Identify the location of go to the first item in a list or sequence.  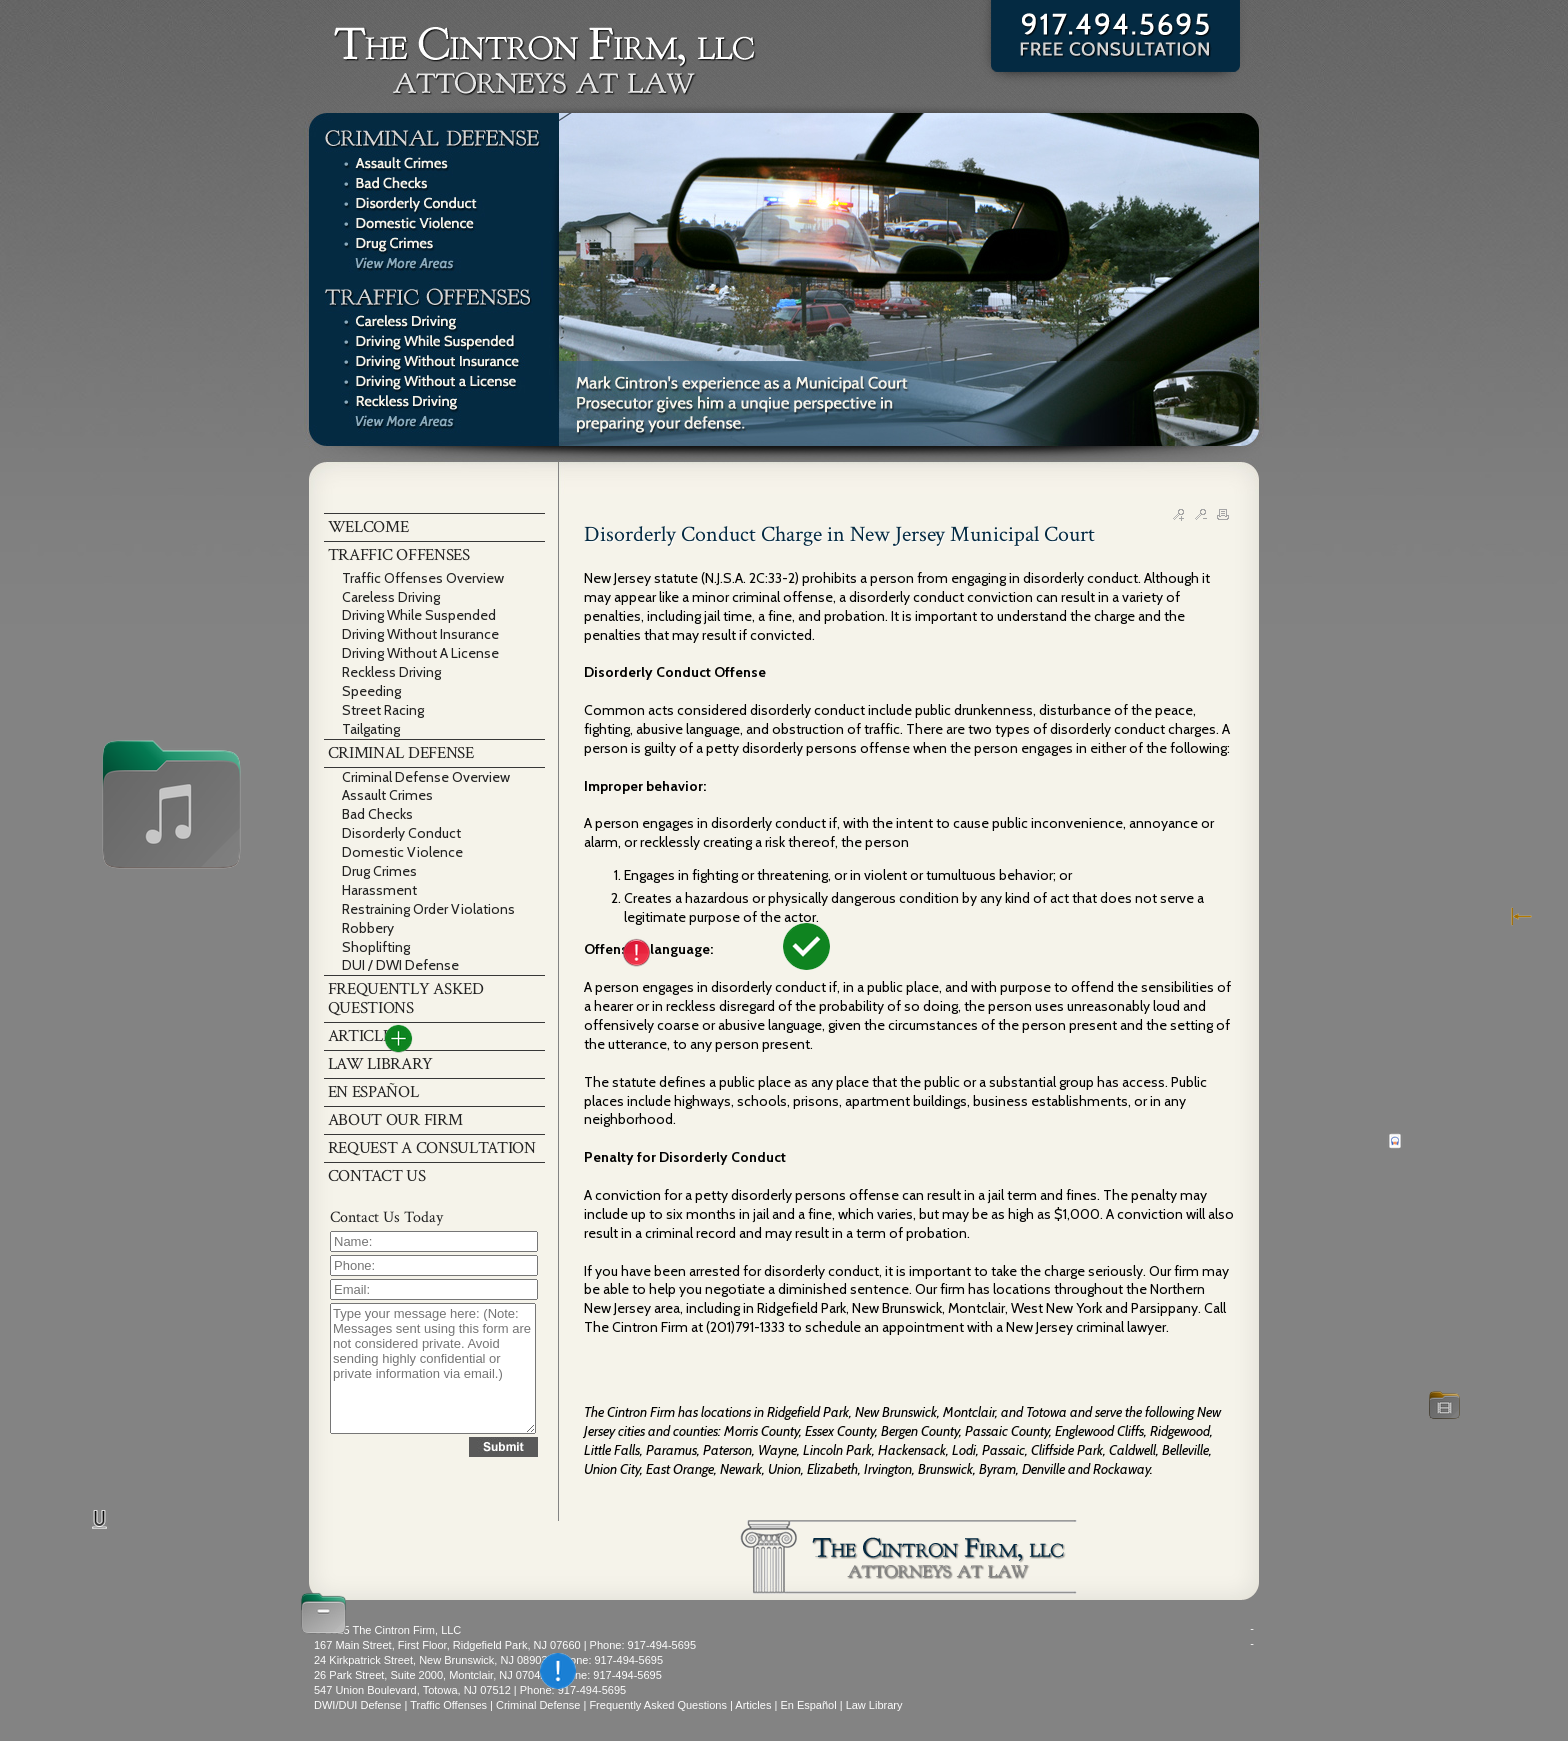
(1521, 916).